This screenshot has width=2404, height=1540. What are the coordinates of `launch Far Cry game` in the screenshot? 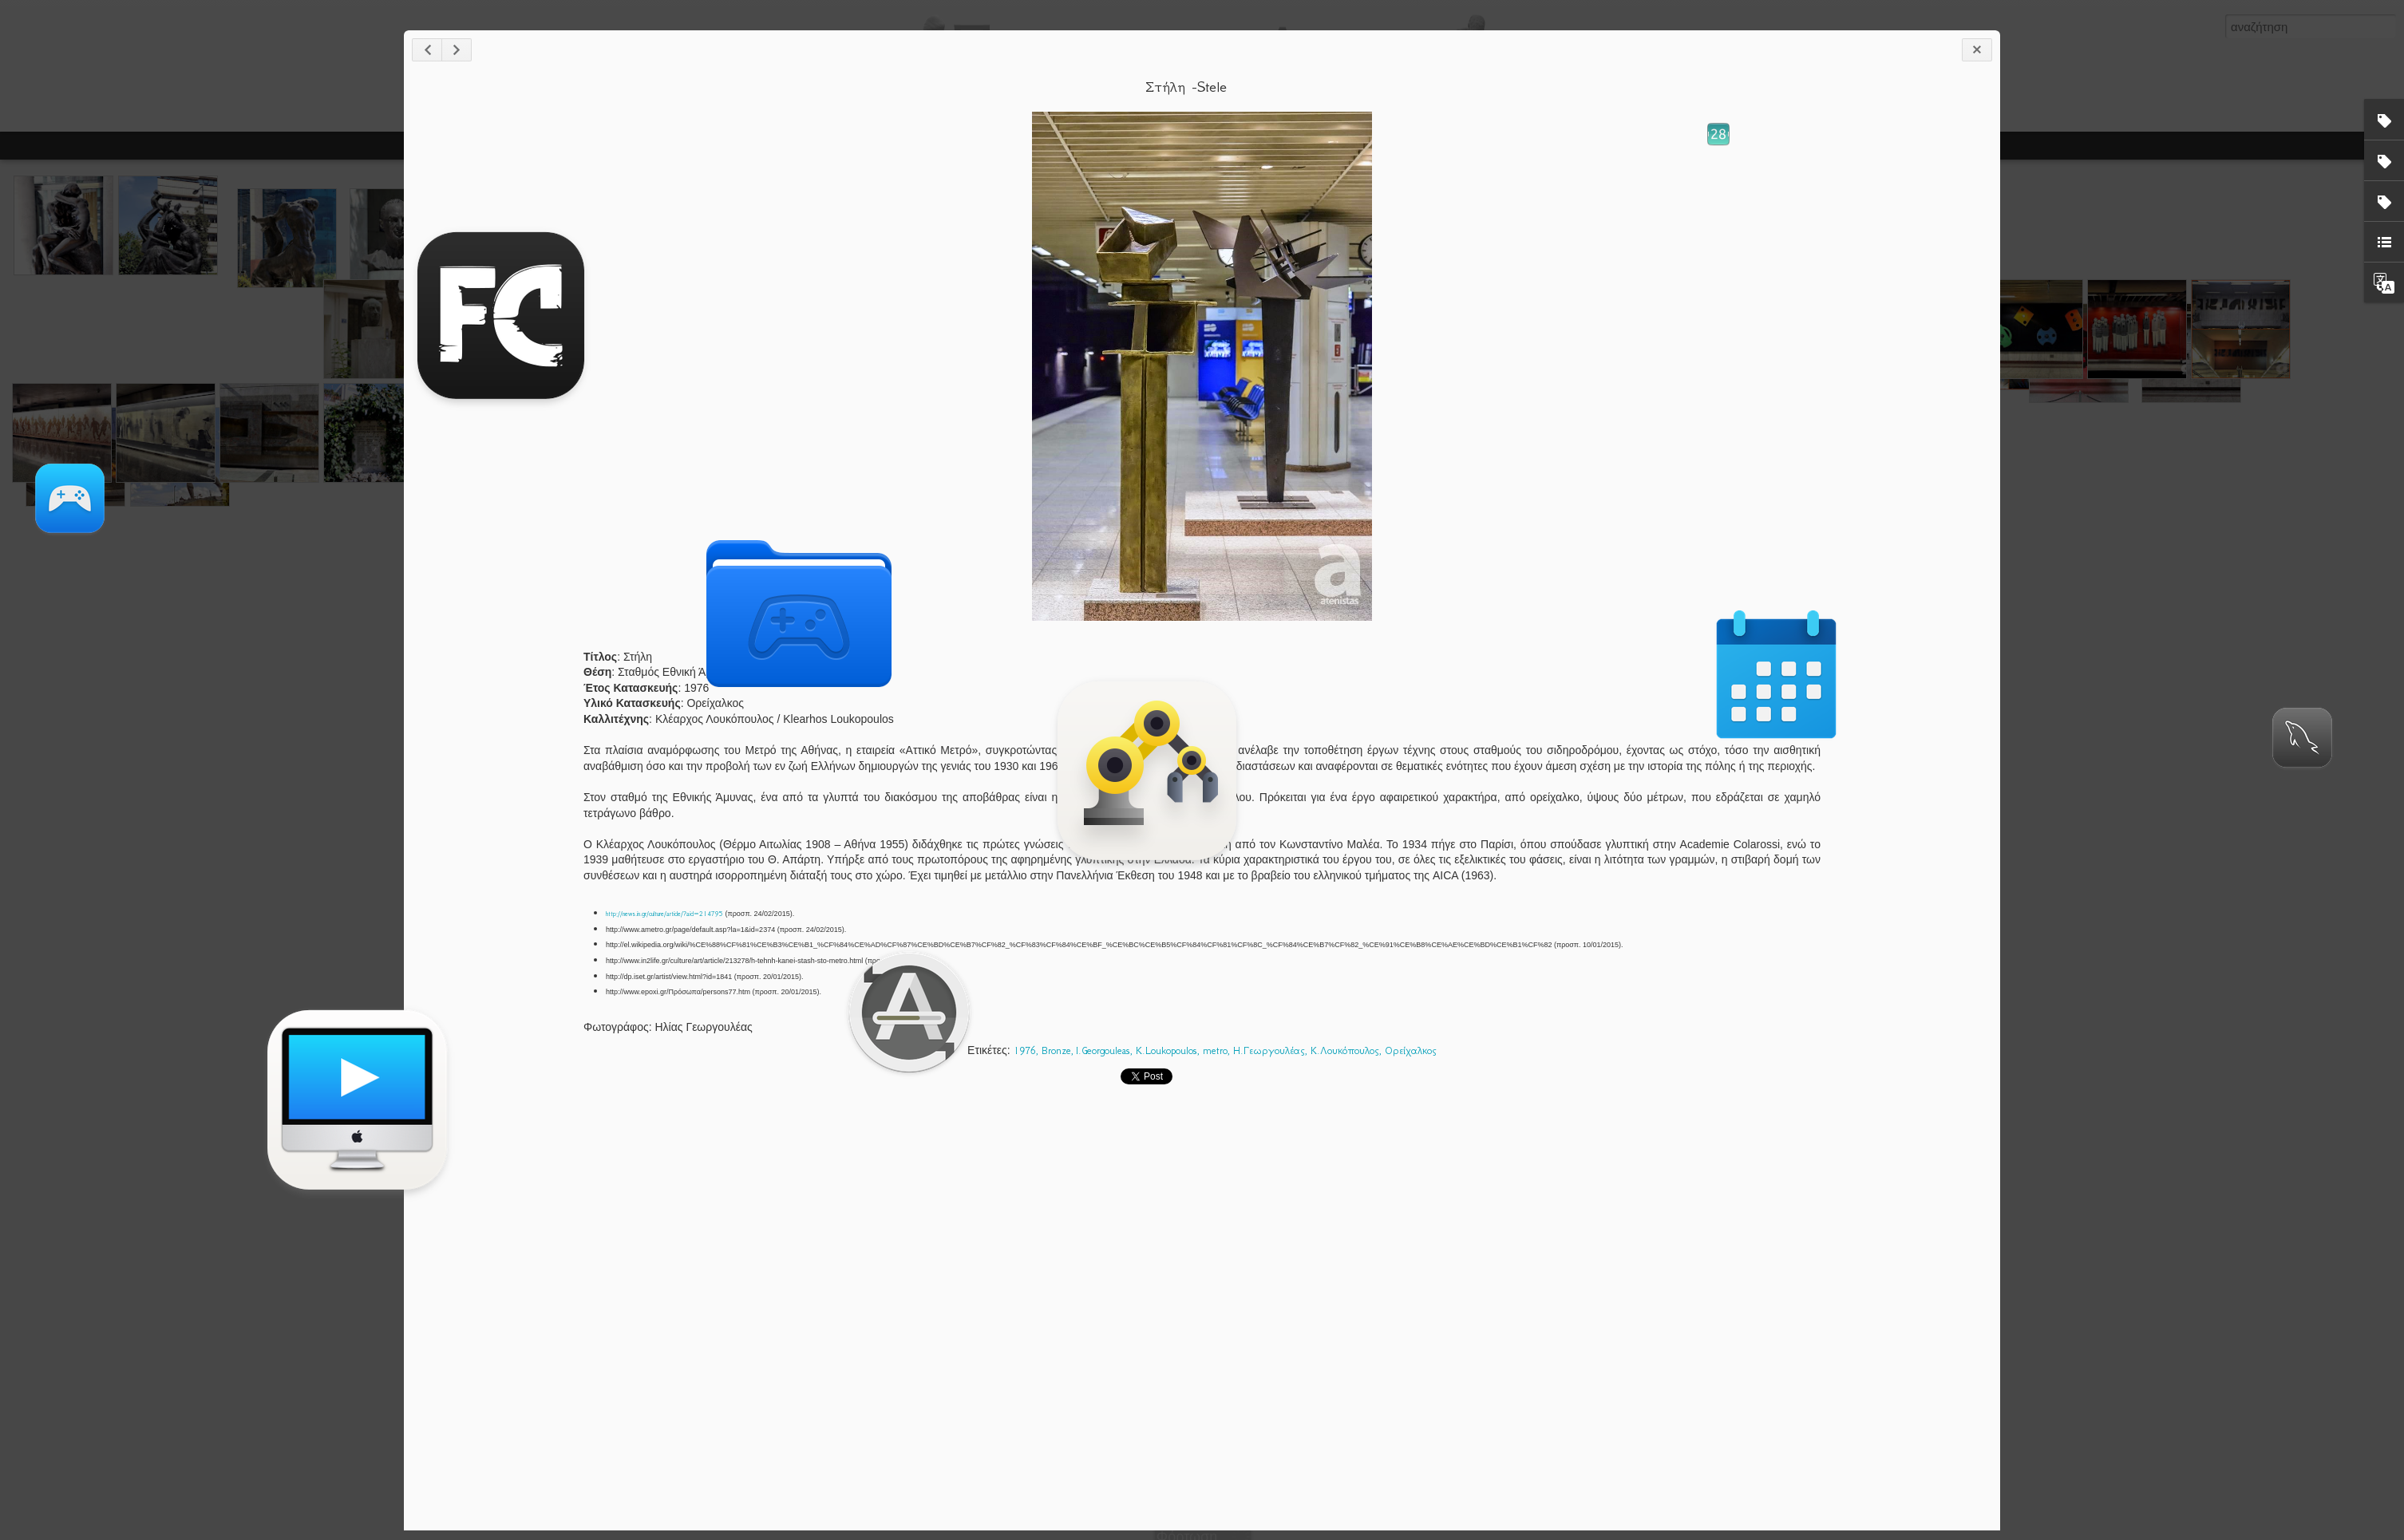 It's located at (500, 315).